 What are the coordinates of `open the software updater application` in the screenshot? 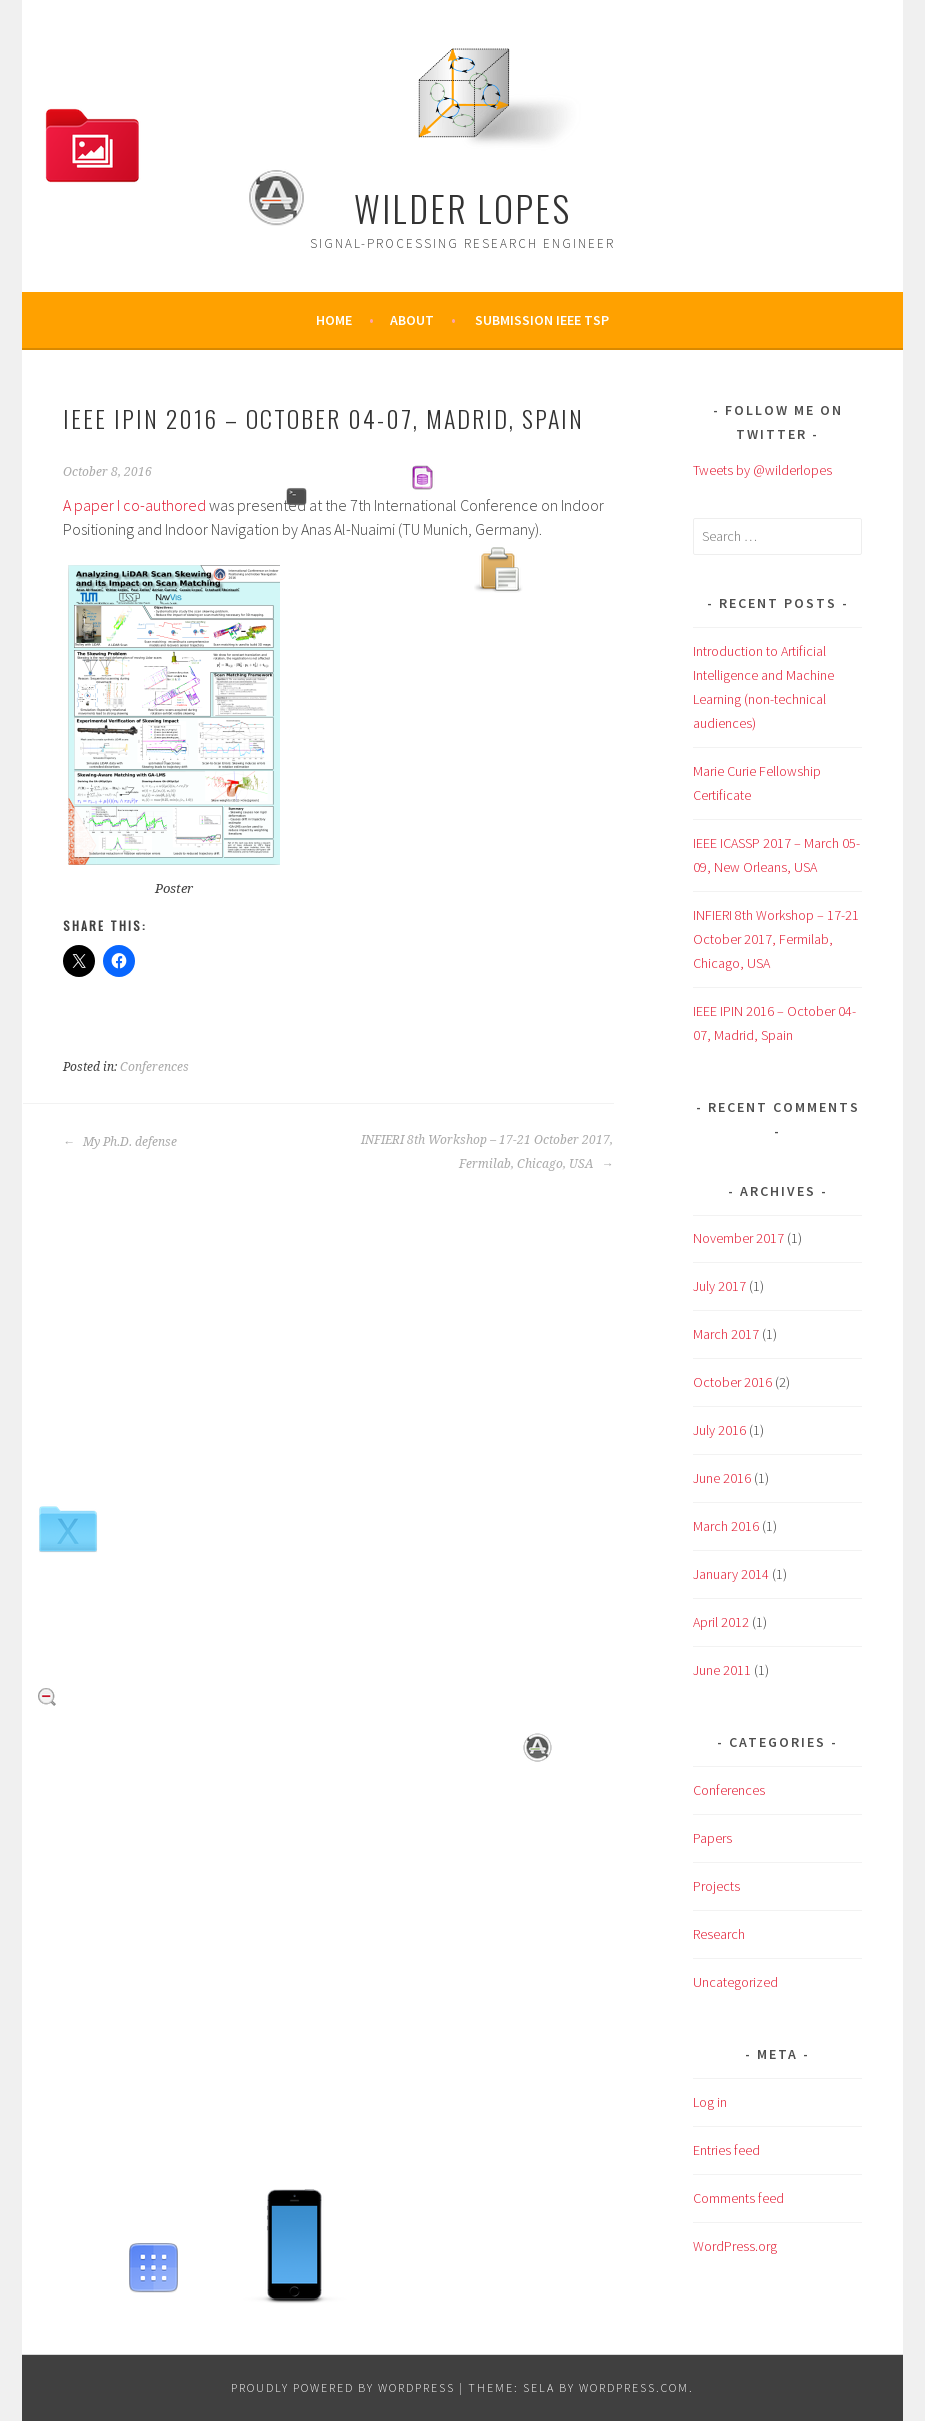 It's located at (537, 1747).